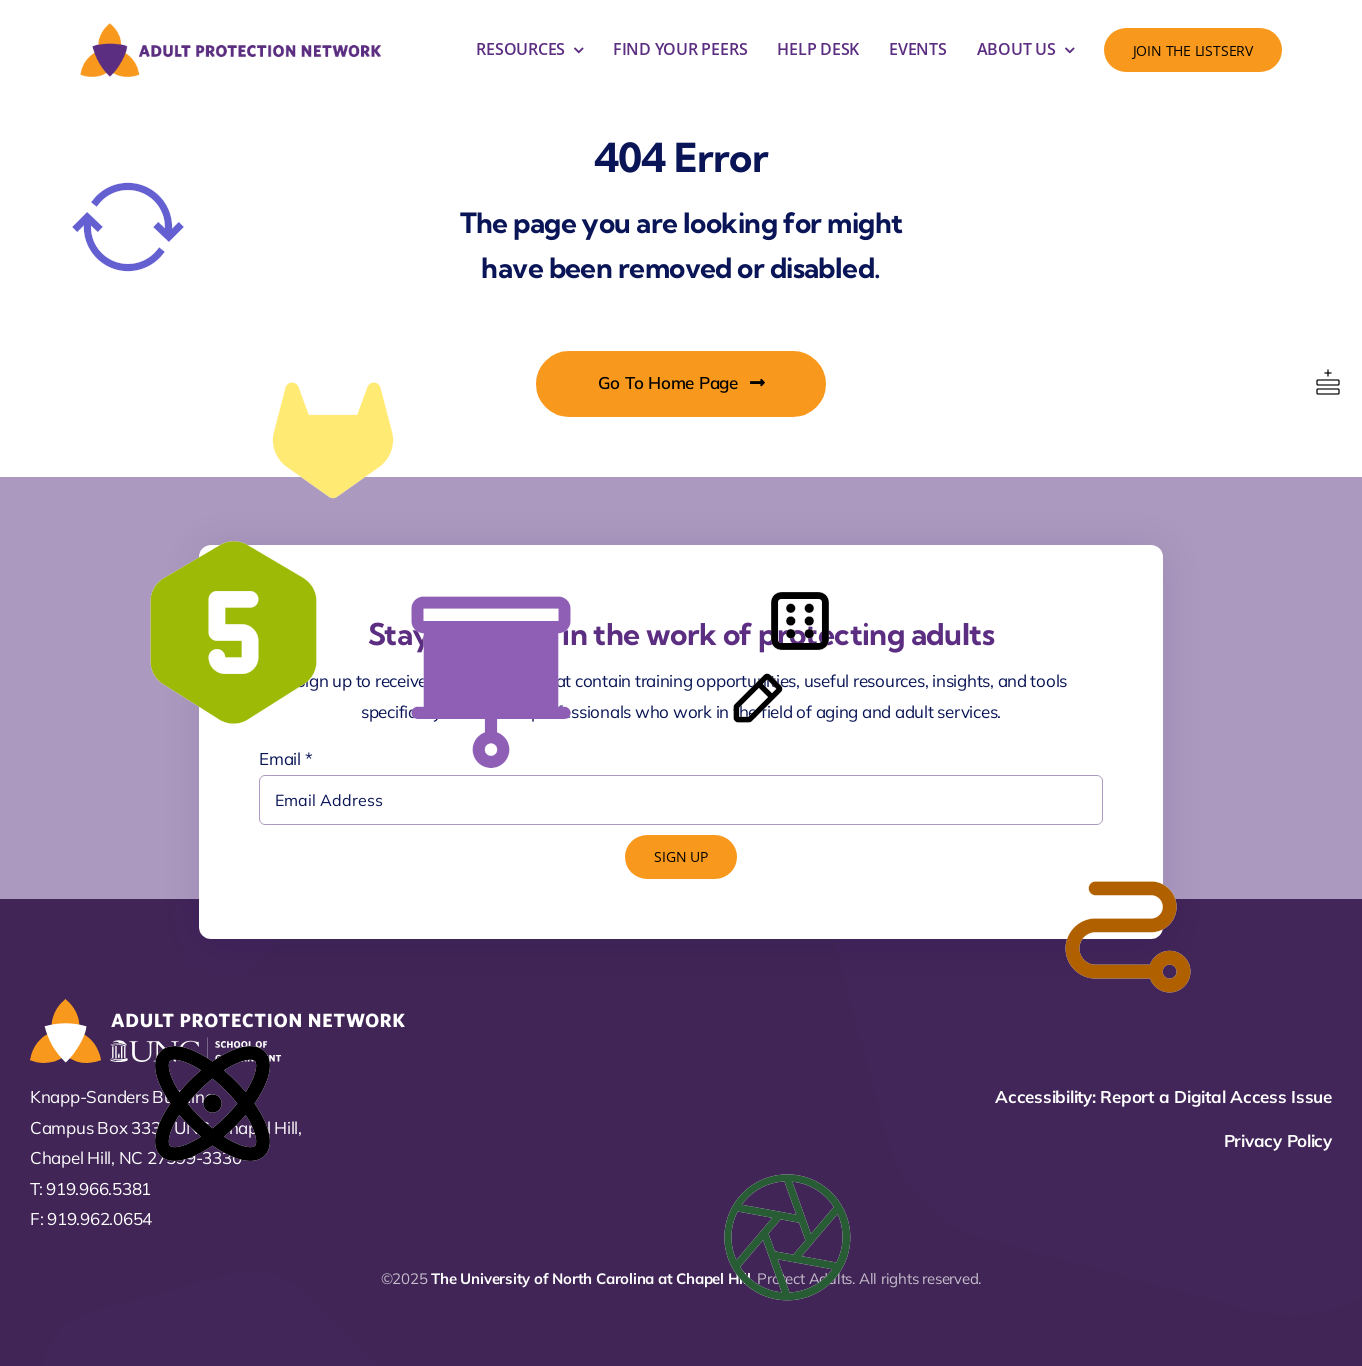 The height and width of the screenshot is (1366, 1362). What do you see at coordinates (1328, 384) in the screenshot?
I see `add a new row above` at bounding box center [1328, 384].